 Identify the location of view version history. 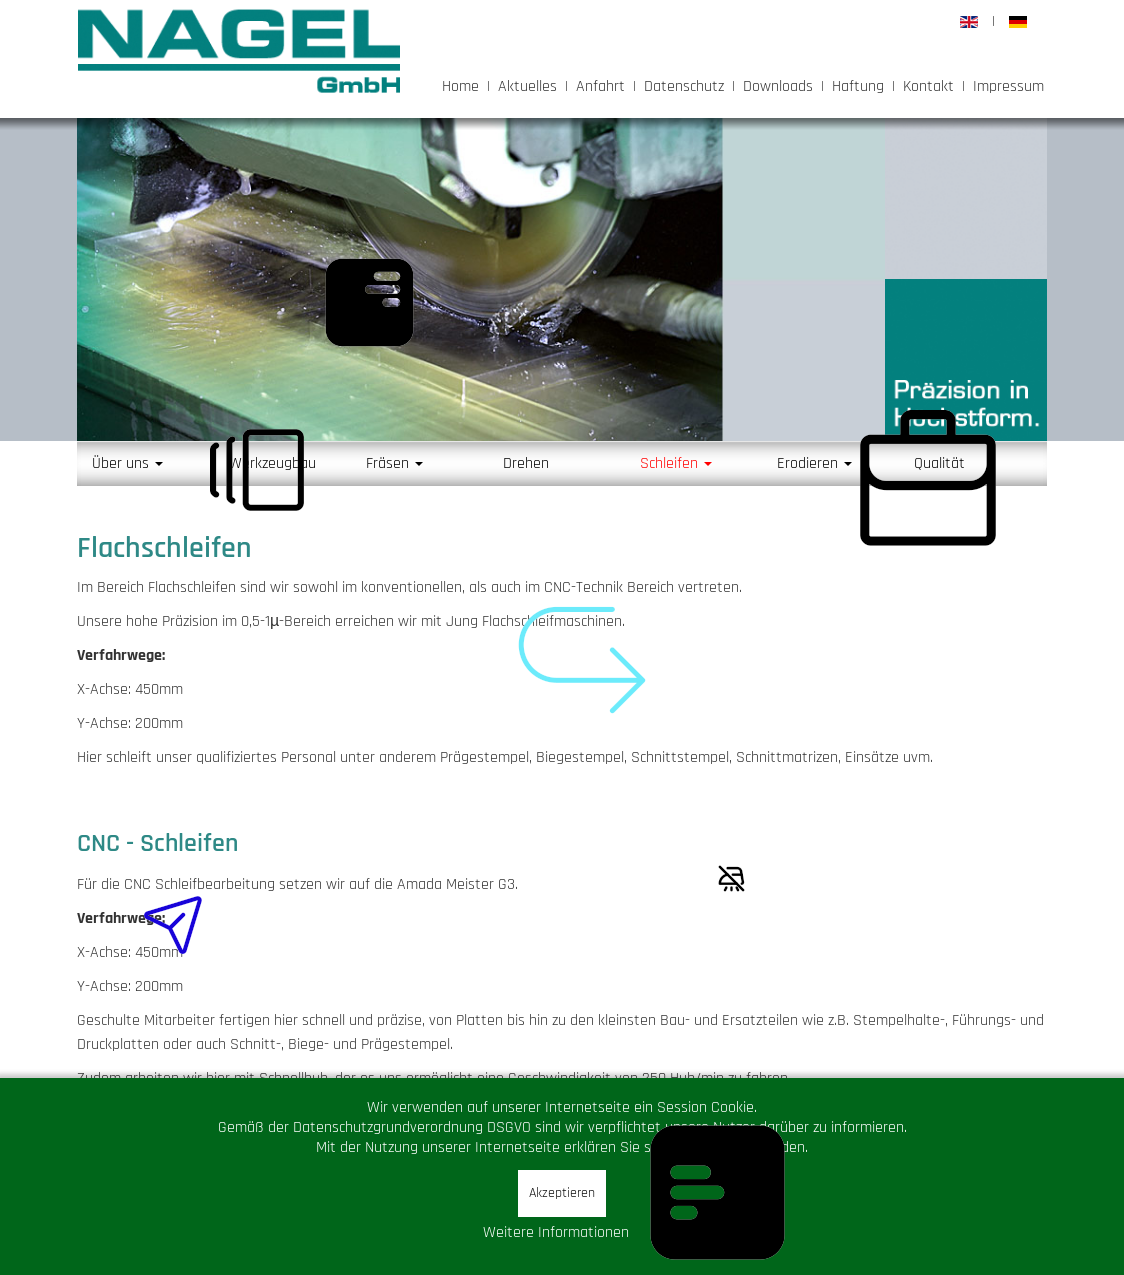
(259, 470).